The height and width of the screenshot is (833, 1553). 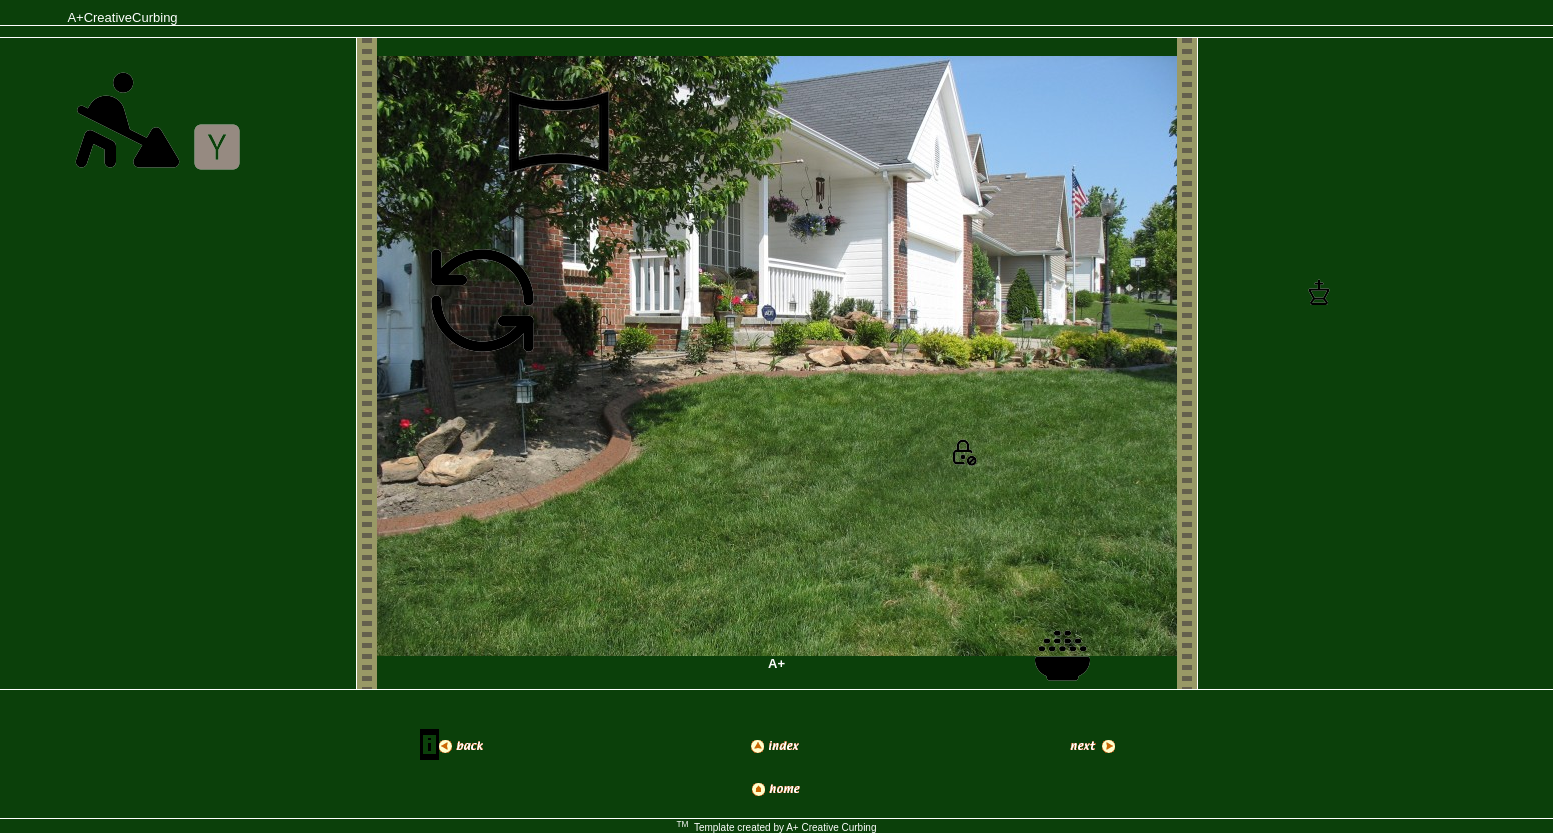 I want to click on refresh or reload content, so click(x=482, y=300).